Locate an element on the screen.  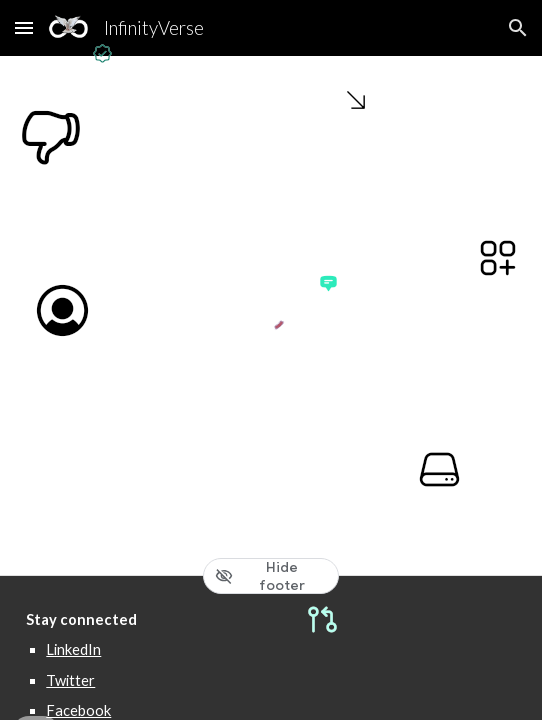
navigate to the next item diagonally is located at coordinates (356, 100).